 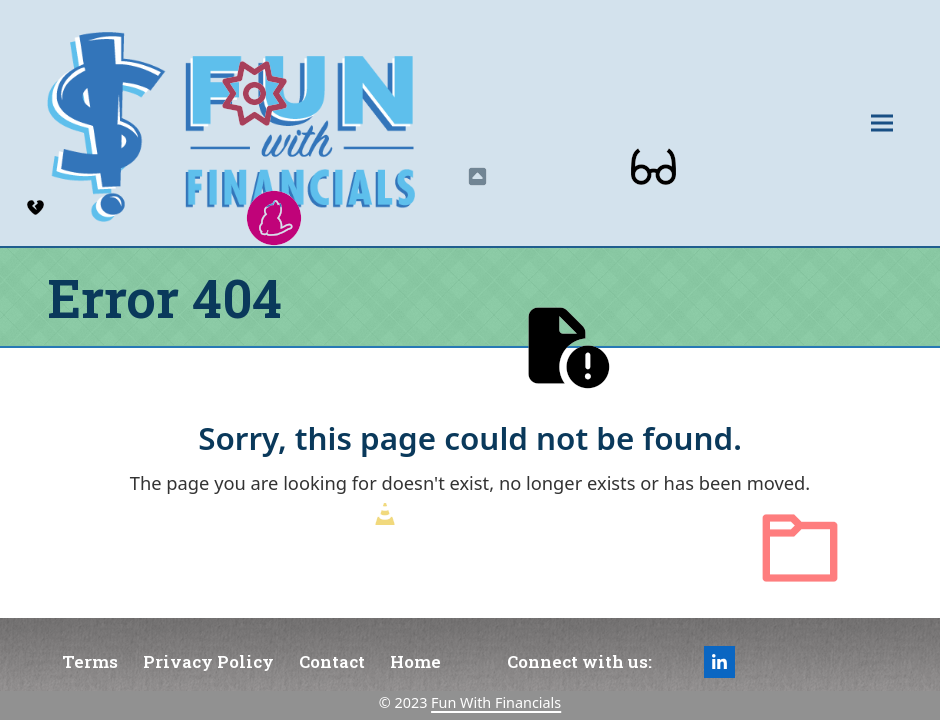 I want to click on yarn package manager logo, so click(x=274, y=218).